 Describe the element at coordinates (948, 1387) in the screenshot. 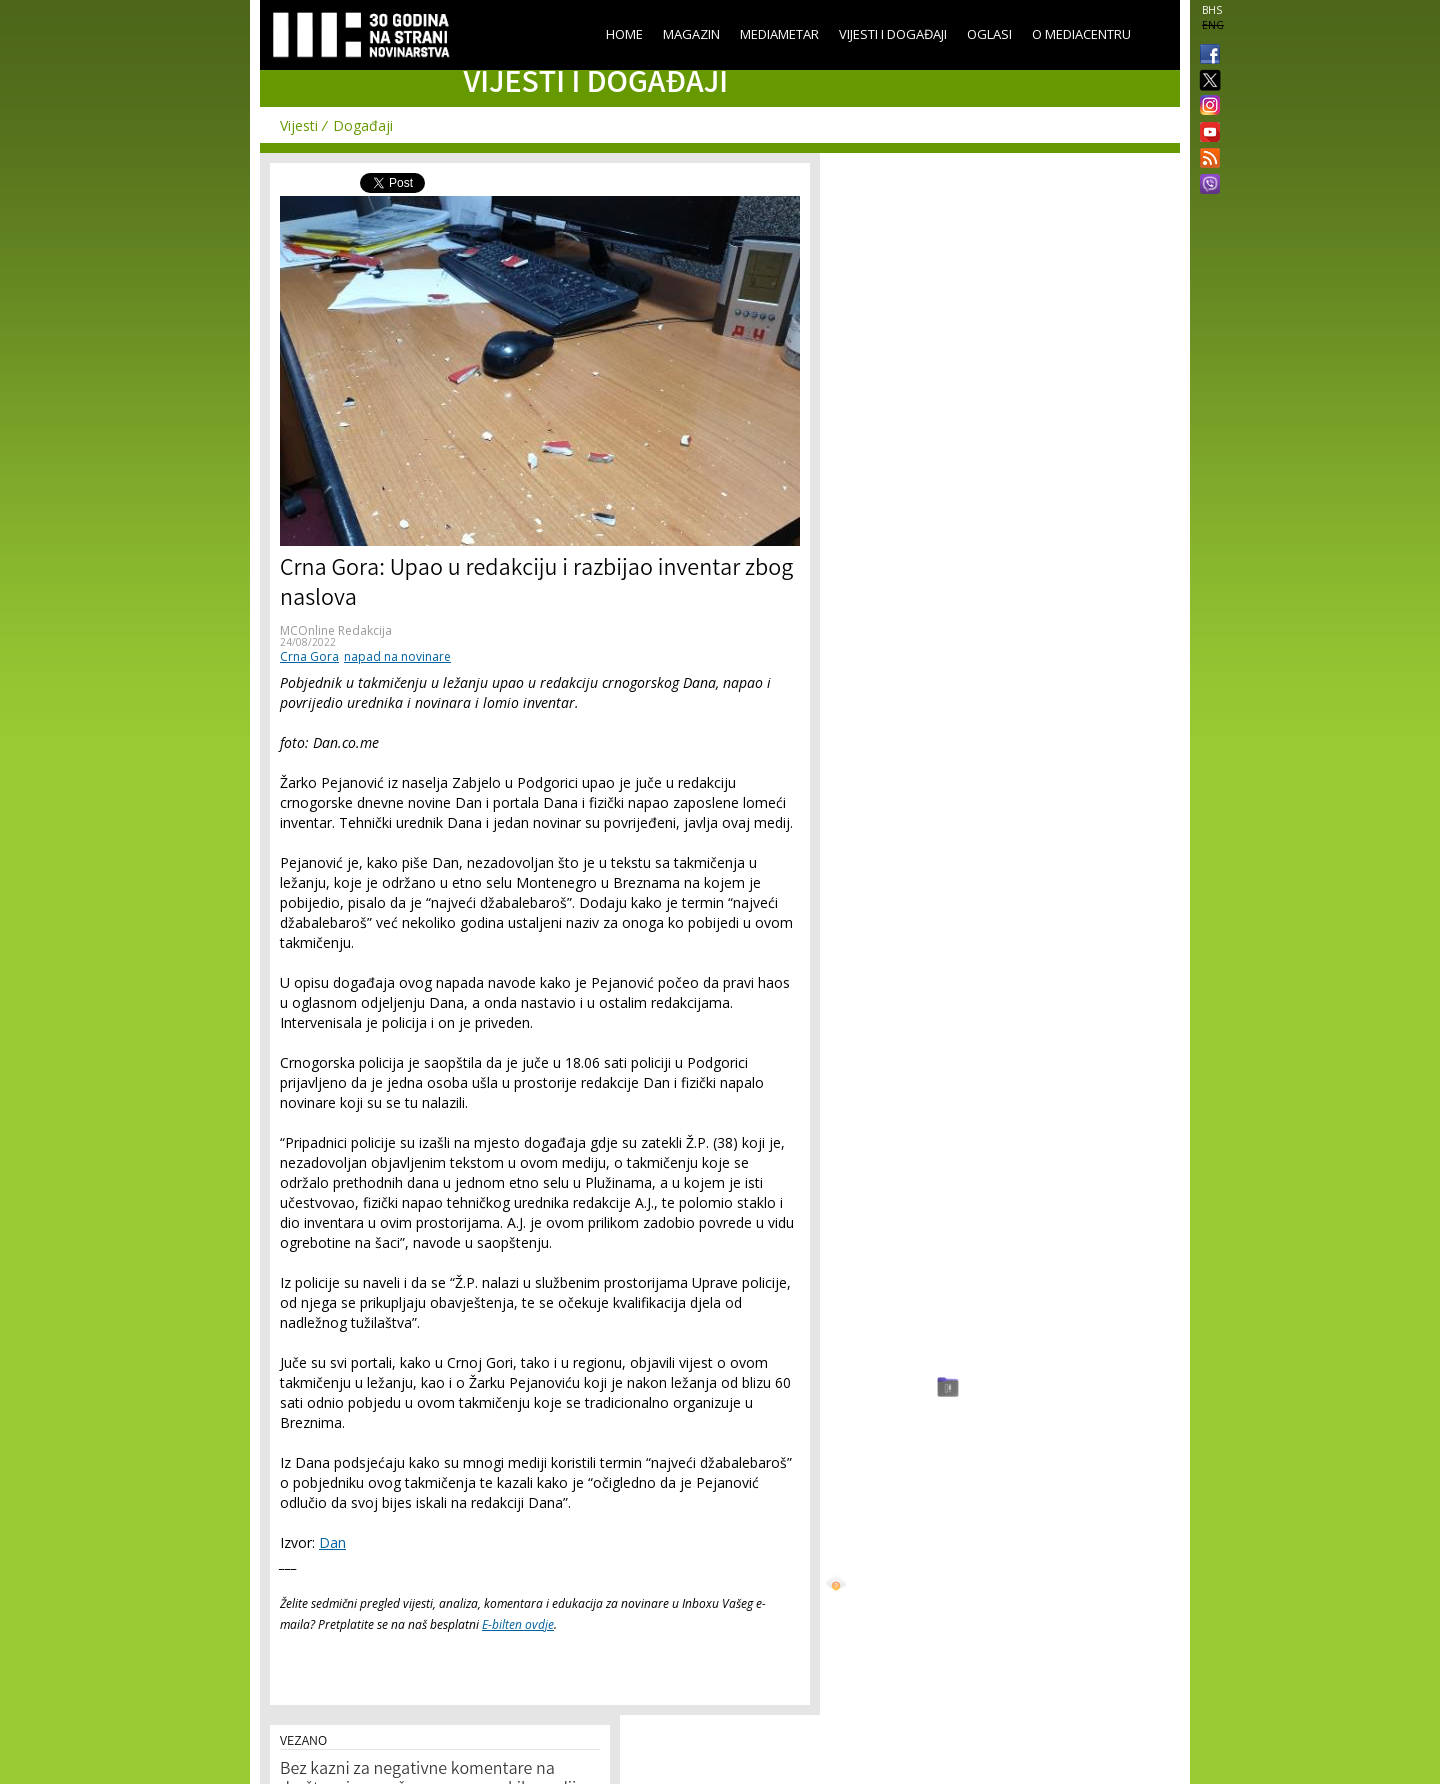

I see `open templates folder` at that location.